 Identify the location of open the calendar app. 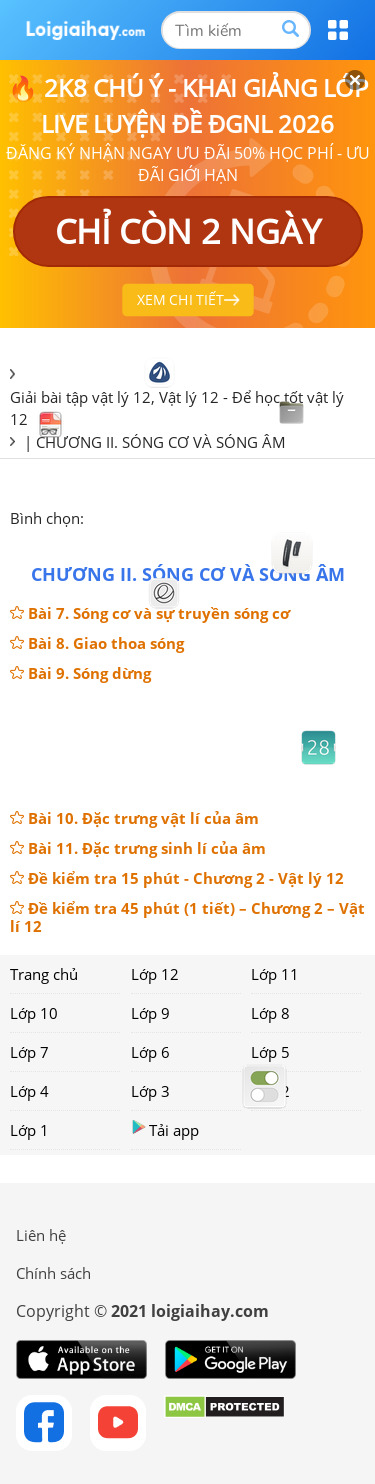
(318, 747).